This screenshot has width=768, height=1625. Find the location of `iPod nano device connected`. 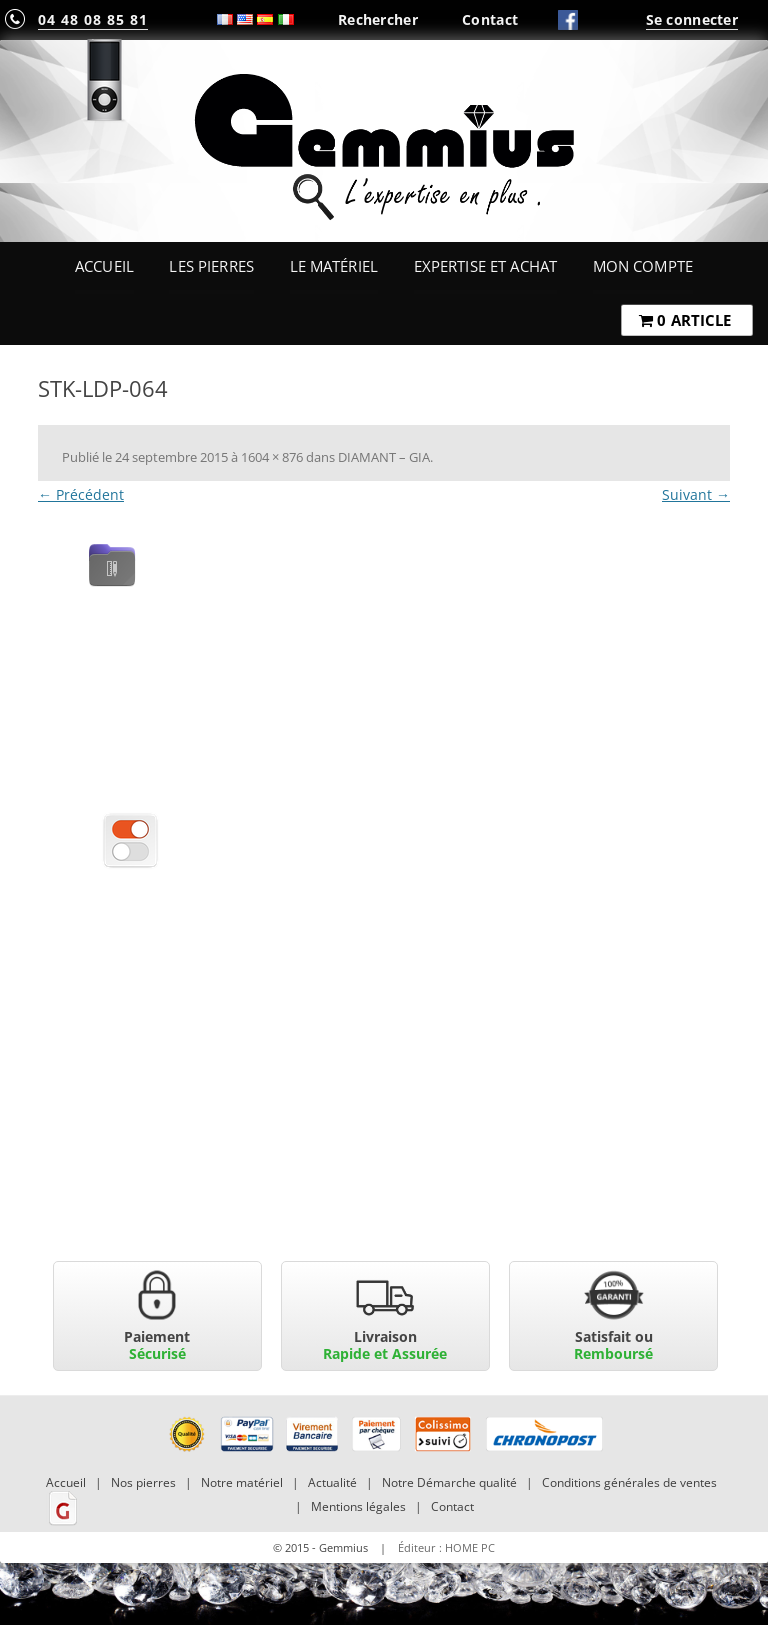

iPod nano device connected is located at coordinates (104, 81).